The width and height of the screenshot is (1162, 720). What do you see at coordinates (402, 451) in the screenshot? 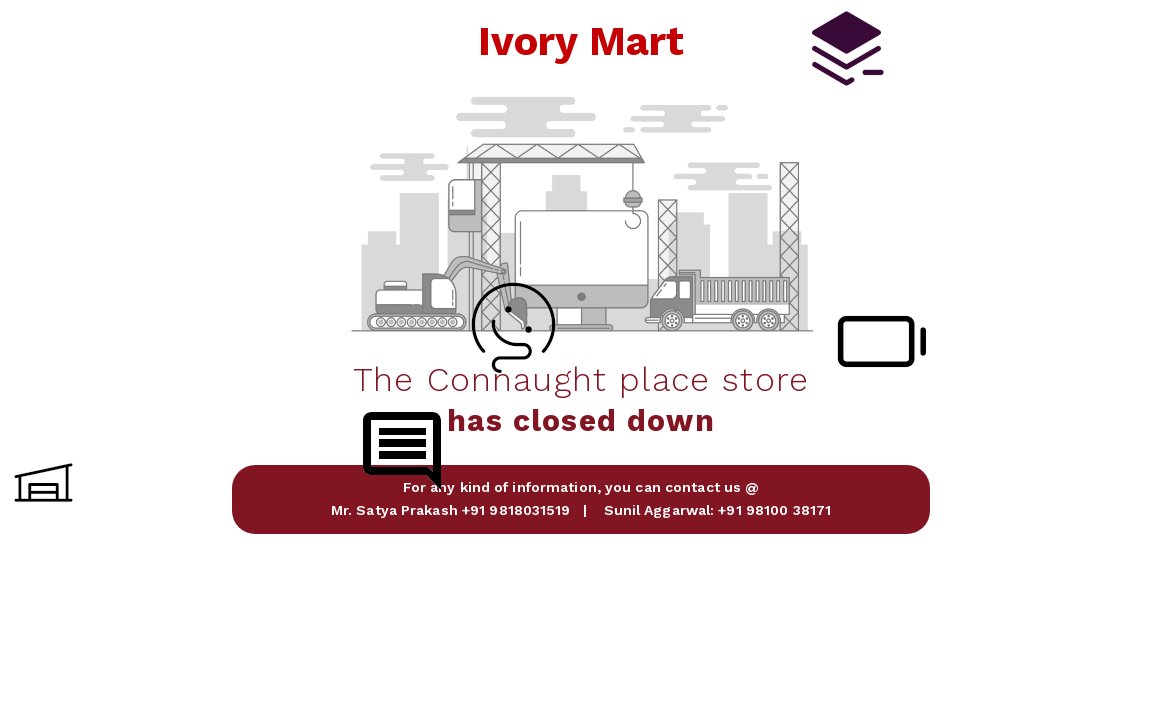
I see `add a comment or note` at bounding box center [402, 451].